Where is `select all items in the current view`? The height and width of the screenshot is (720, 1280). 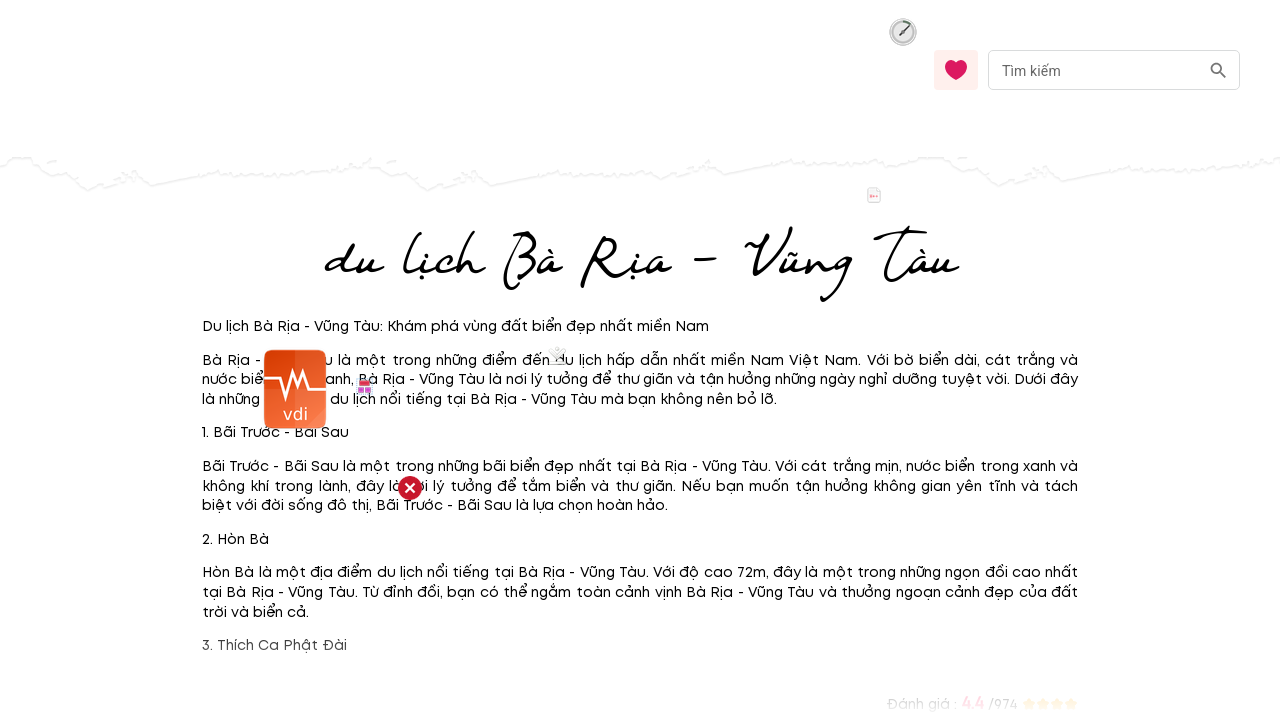
select all items in the current view is located at coordinates (364, 386).